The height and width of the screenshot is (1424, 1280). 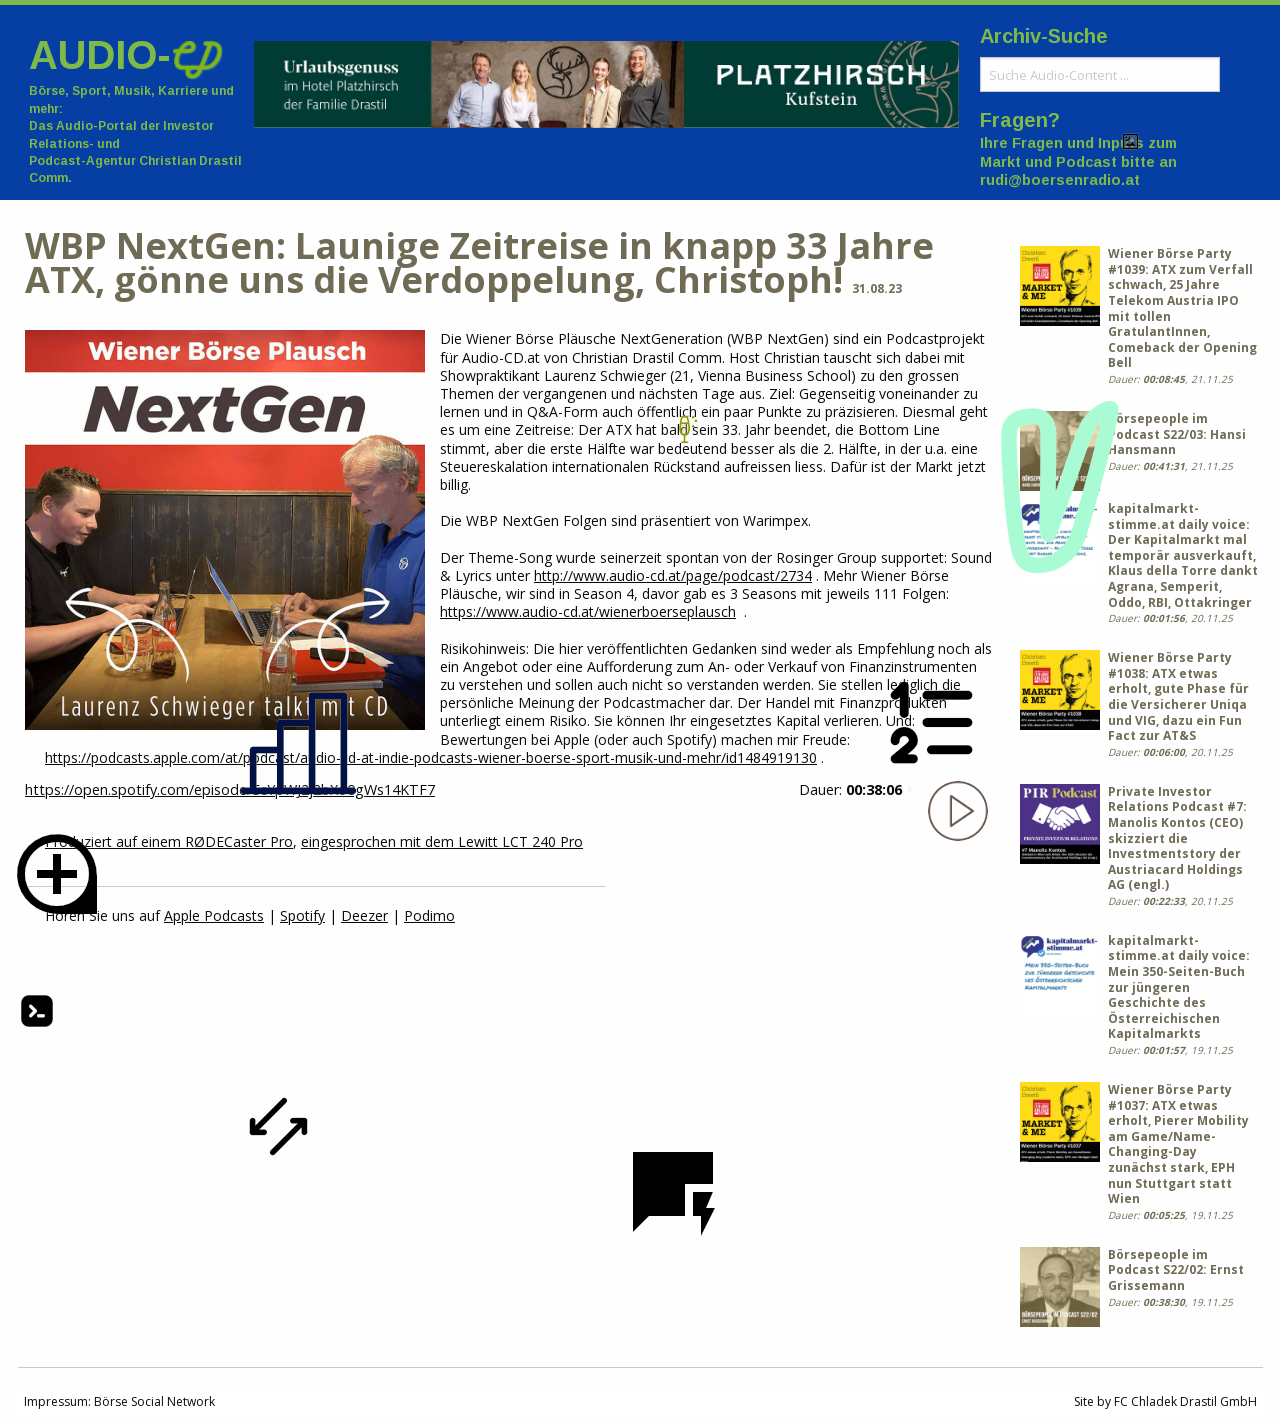 What do you see at coordinates (57, 874) in the screenshot?
I see `zoom in on image` at bounding box center [57, 874].